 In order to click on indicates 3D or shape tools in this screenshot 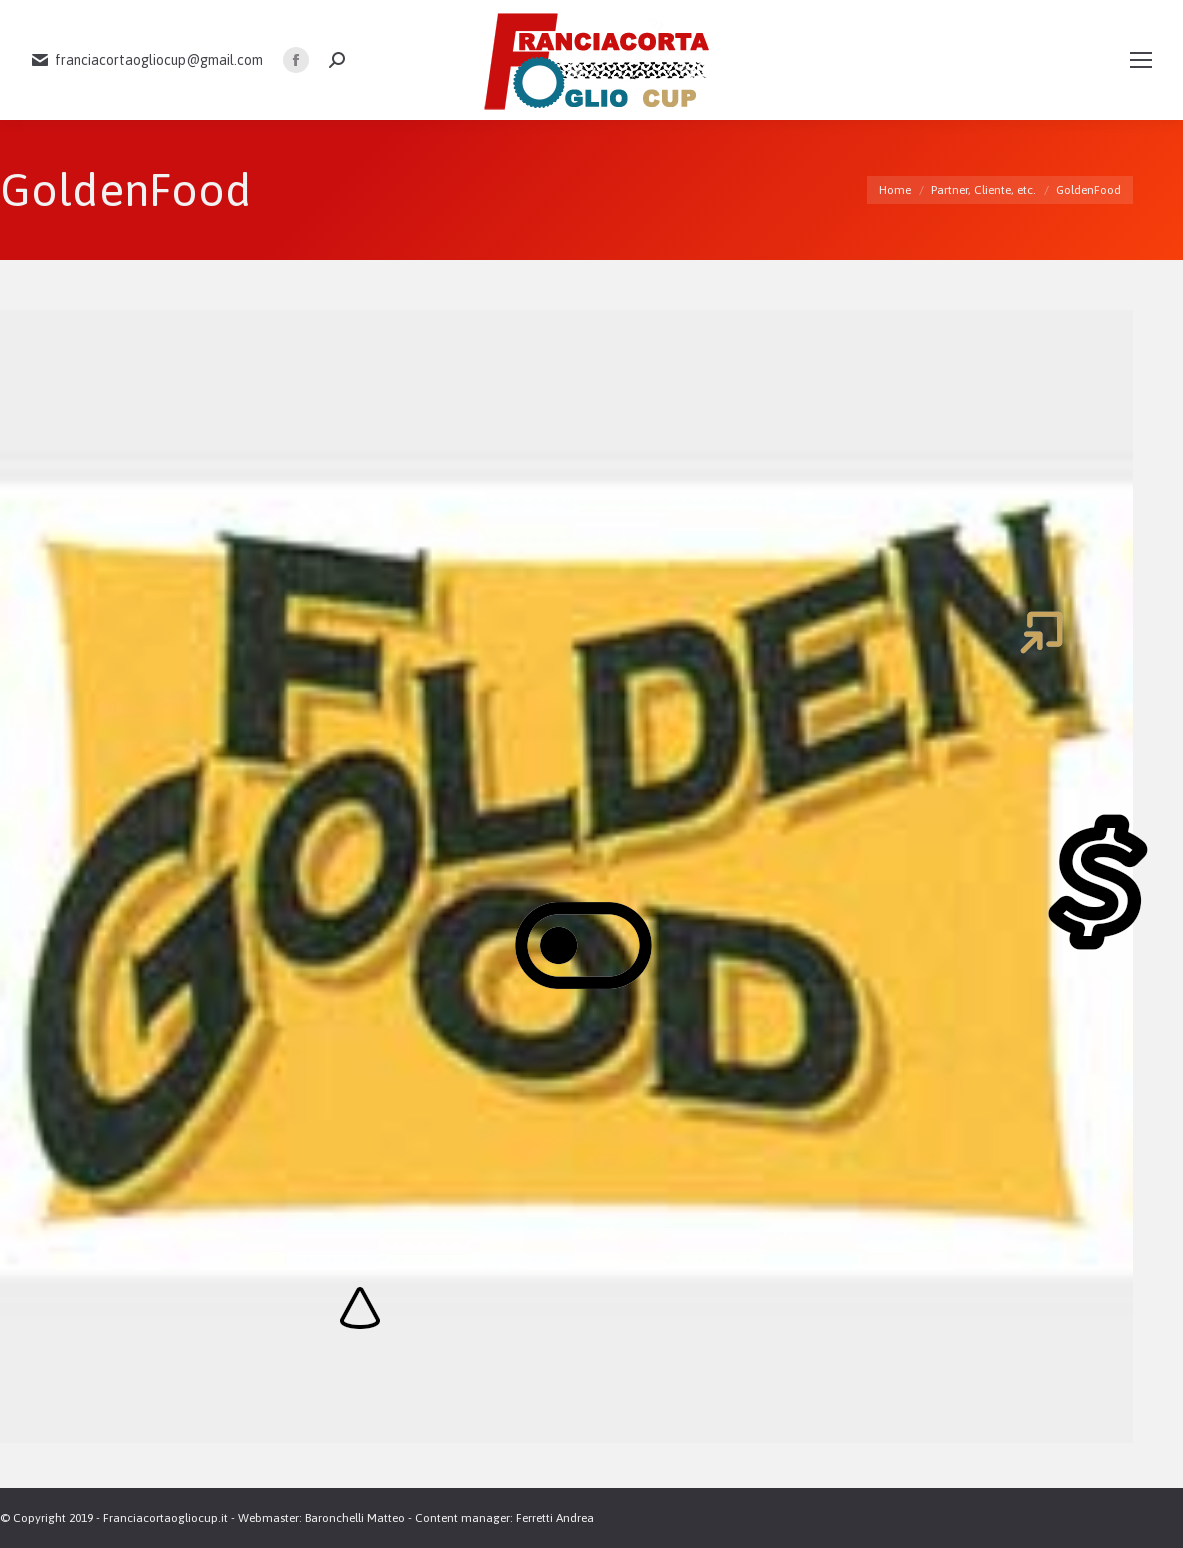, I will do `click(360, 1309)`.